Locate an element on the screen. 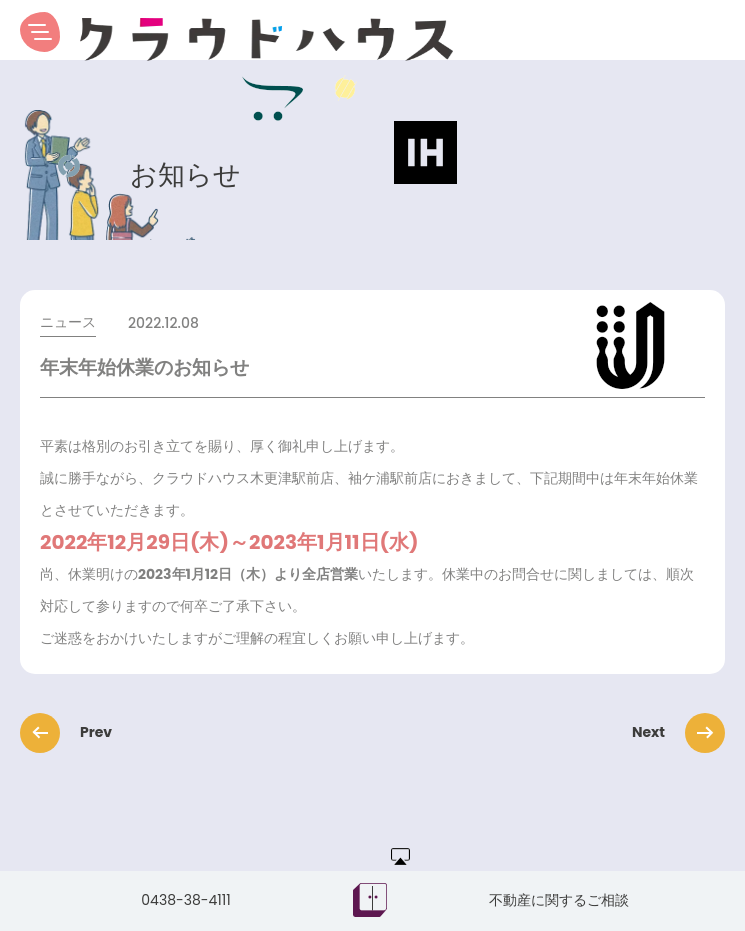  open the triller app is located at coordinates (346, 88).